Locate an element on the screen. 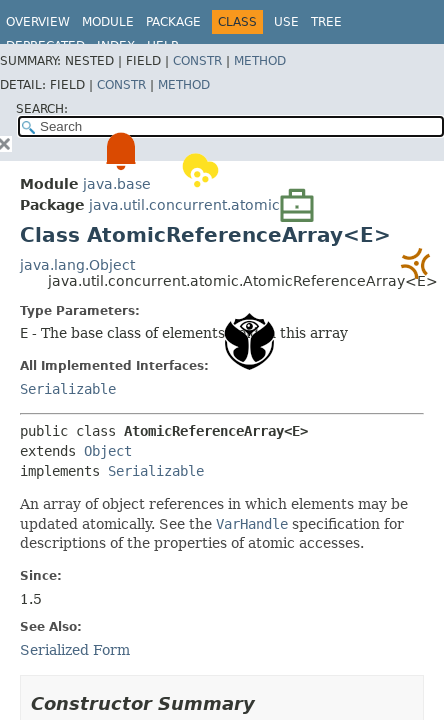 The image size is (444, 720). open Launchpad app launcher is located at coordinates (415, 263).